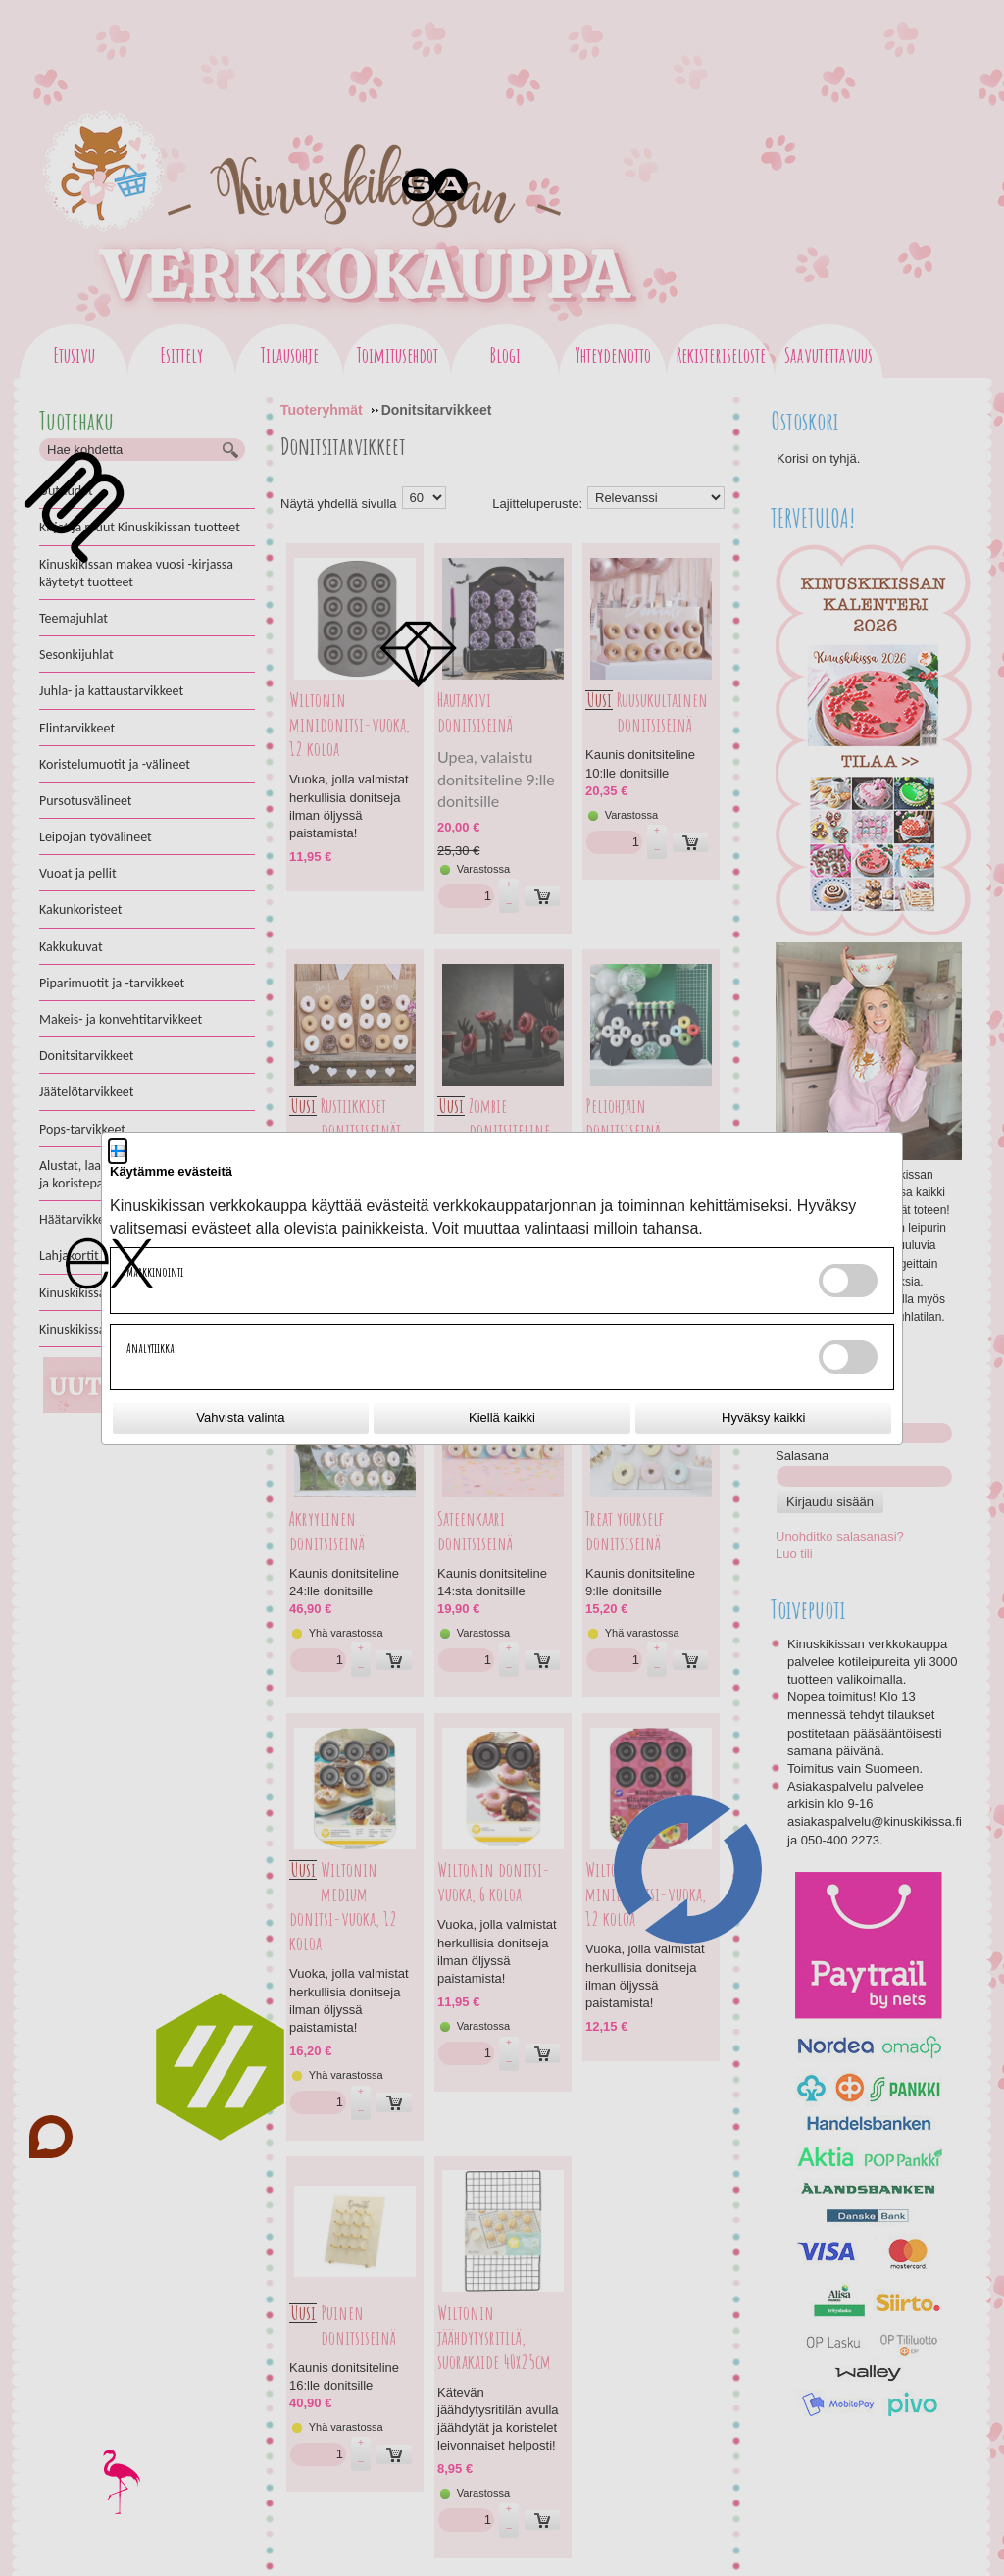 This screenshot has height=2576, width=1004. What do you see at coordinates (220, 2066) in the screenshot?
I see `voron design brand logo` at bounding box center [220, 2066].